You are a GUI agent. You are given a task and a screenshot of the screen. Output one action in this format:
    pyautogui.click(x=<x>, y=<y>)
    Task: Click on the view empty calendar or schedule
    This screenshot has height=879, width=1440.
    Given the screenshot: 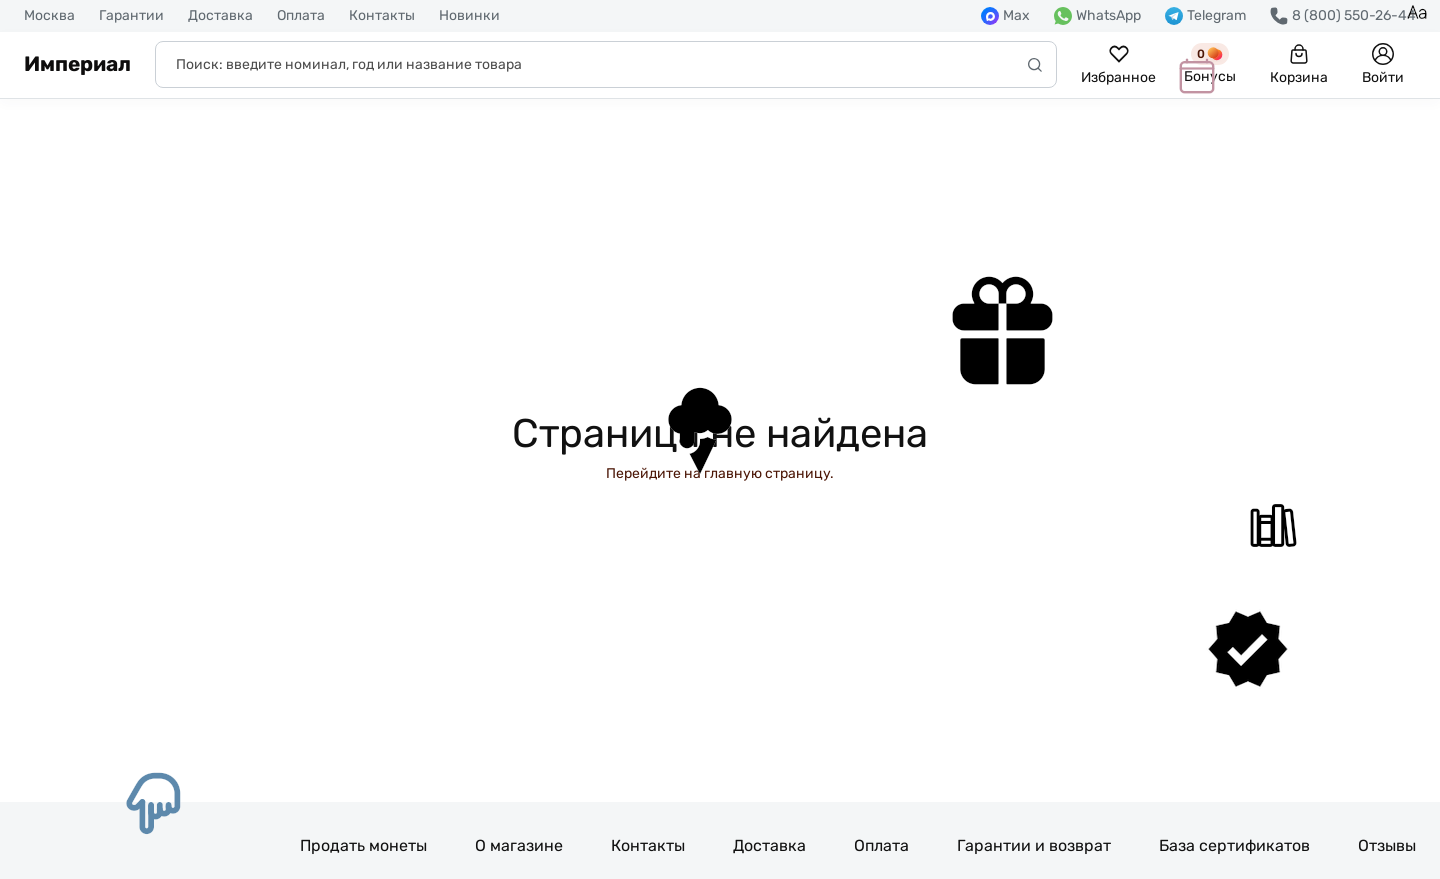 What is the action you would take?
    pyautogui.click(x=1197, y=76)
    